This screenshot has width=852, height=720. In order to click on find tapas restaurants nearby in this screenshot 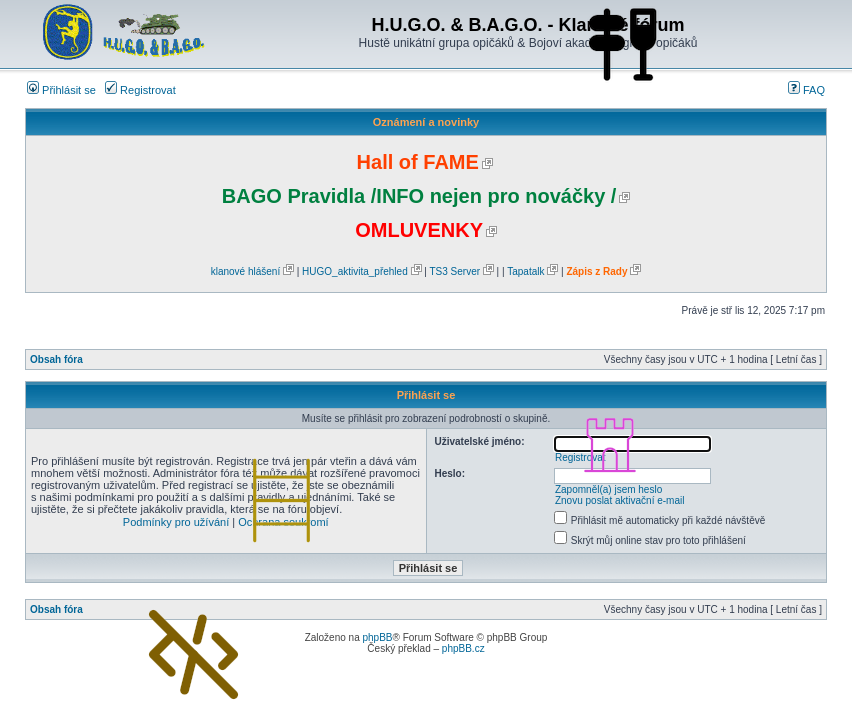, I will do `click(623, 44)`.